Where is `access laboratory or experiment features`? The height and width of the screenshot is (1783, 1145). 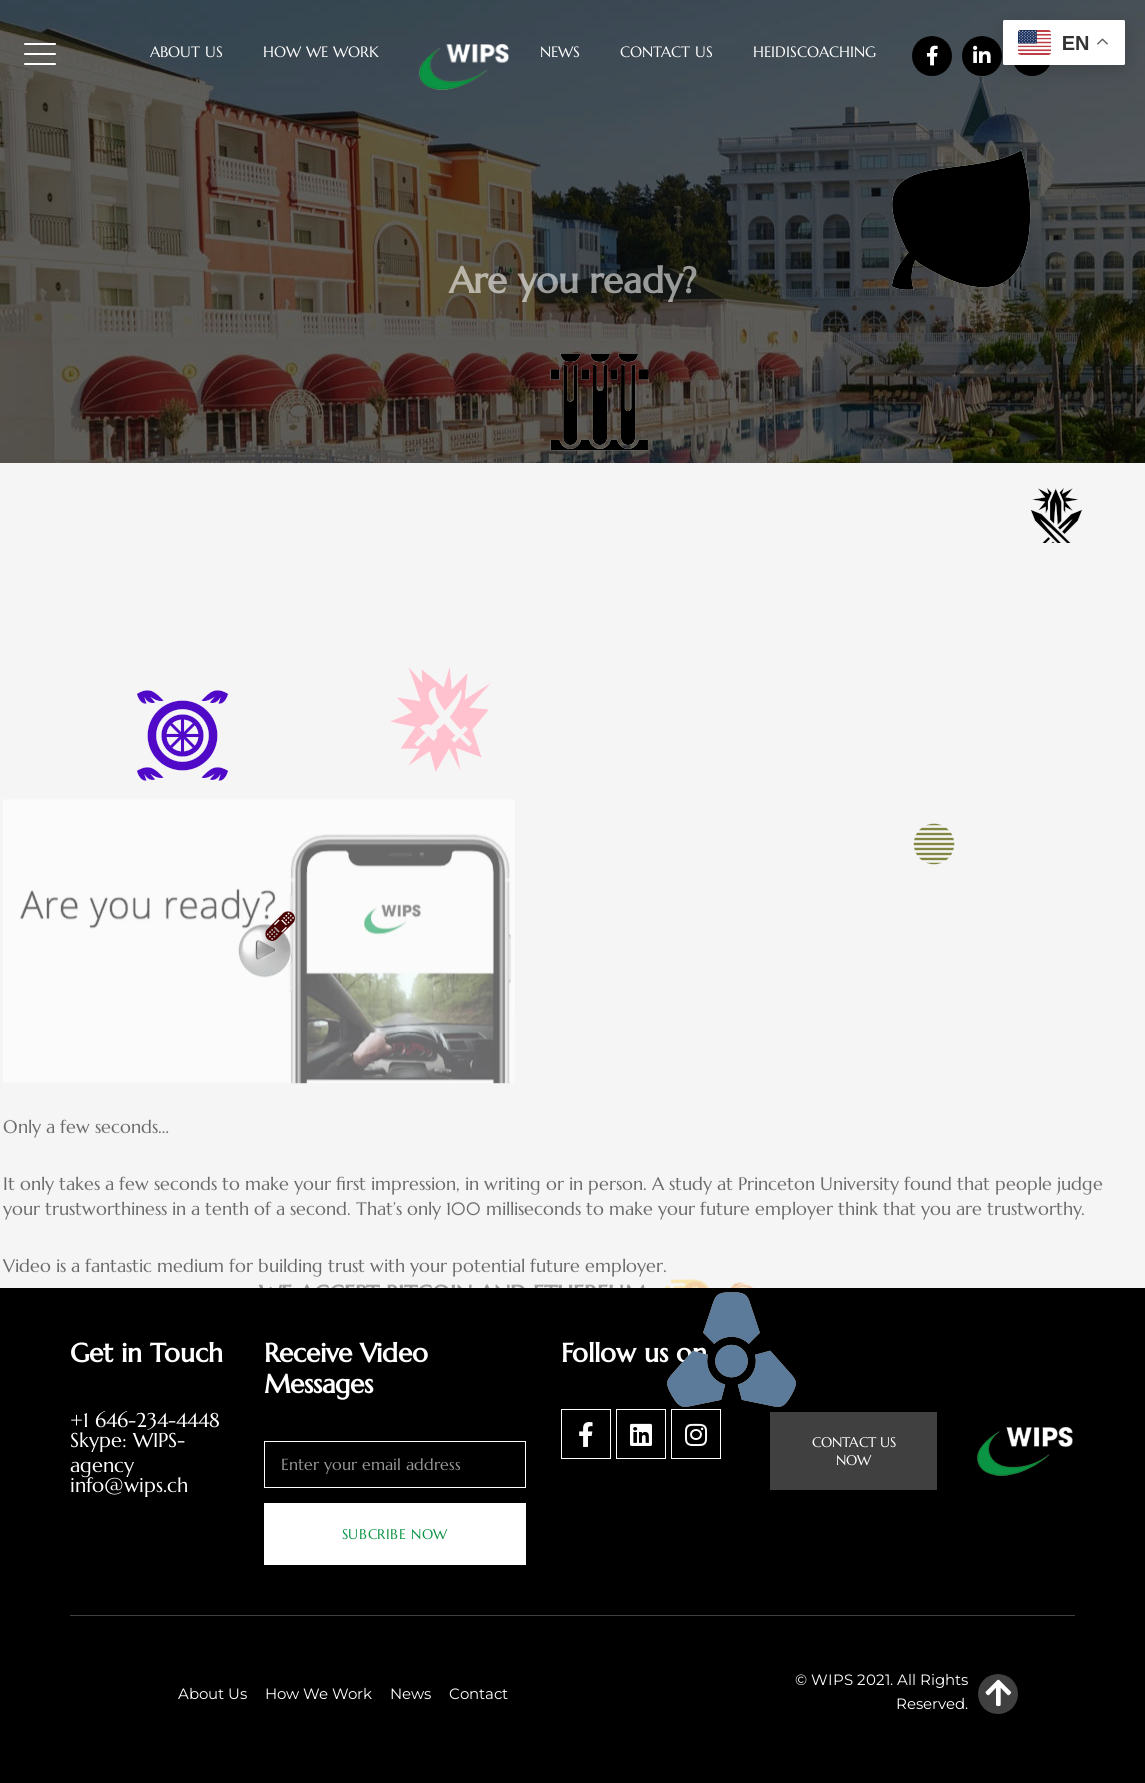
access laboratory or experiment features is located at coordinates (599, 401).